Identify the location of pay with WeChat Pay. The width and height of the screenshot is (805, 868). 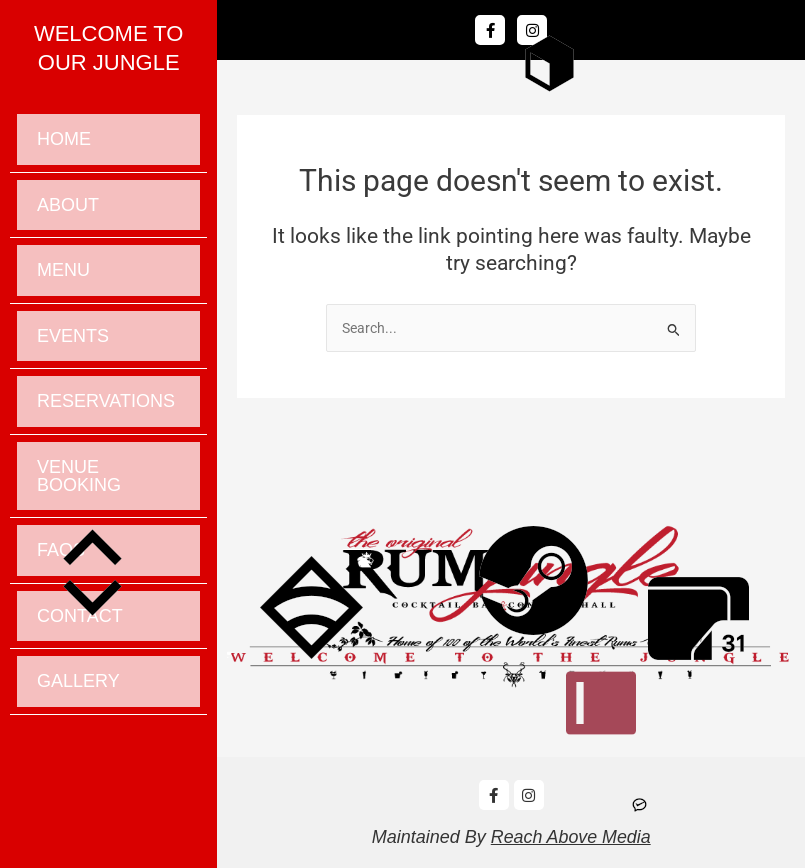
(639, 804).